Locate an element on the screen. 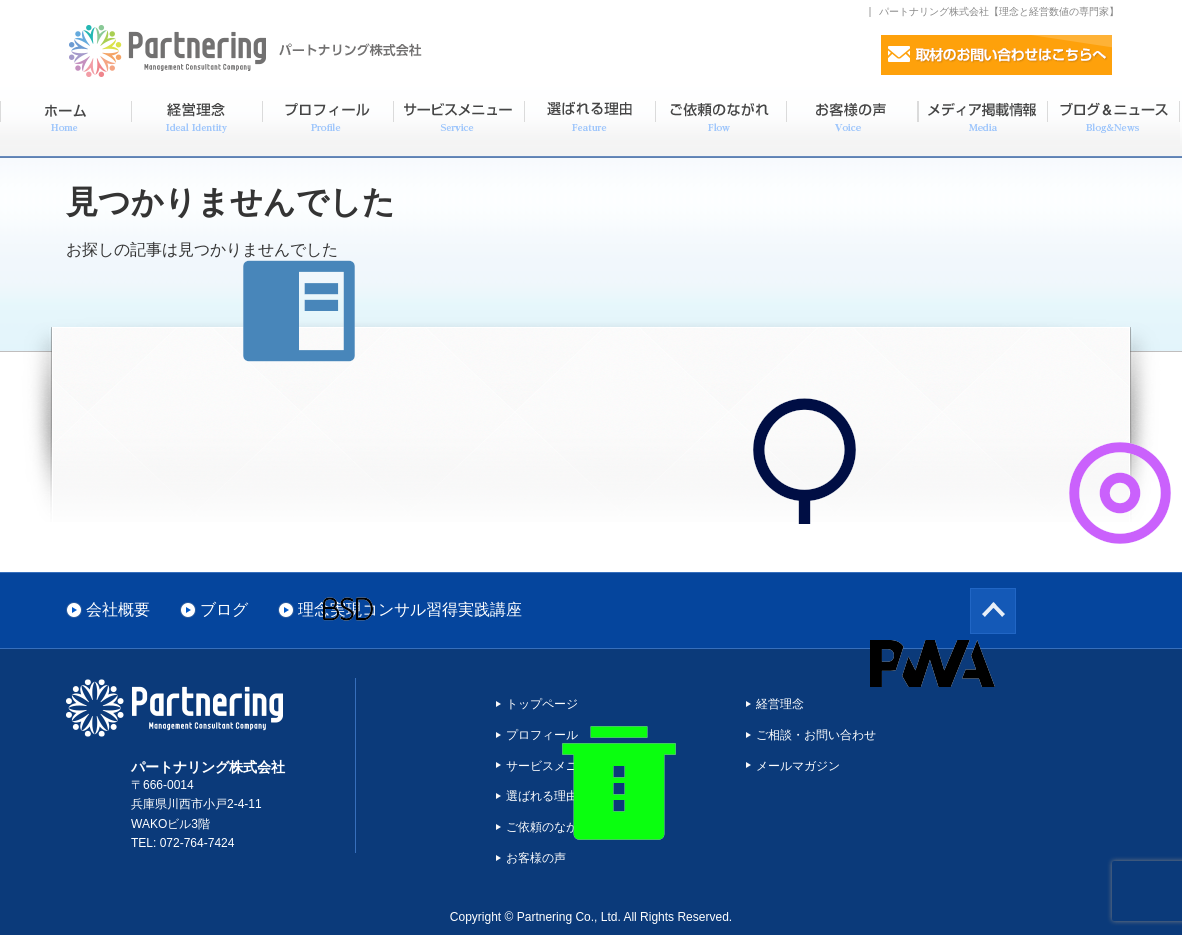 This screenshot has width=1182, height=935. mark a location on the map is located at coordinates (804, 455).